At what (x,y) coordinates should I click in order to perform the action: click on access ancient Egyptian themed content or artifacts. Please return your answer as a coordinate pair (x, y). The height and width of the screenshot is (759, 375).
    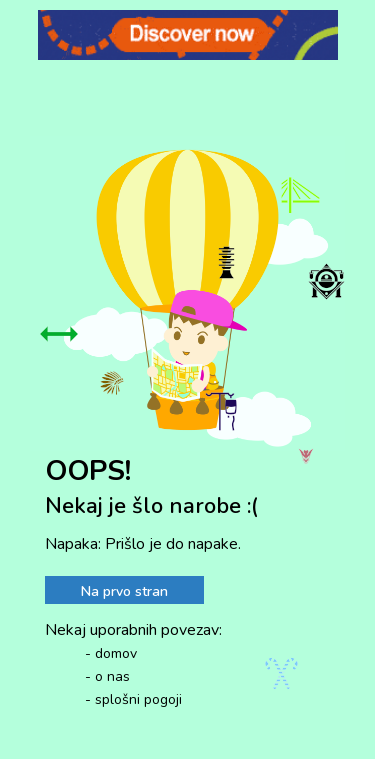
    Looking at the image, I should click on (226, 262).